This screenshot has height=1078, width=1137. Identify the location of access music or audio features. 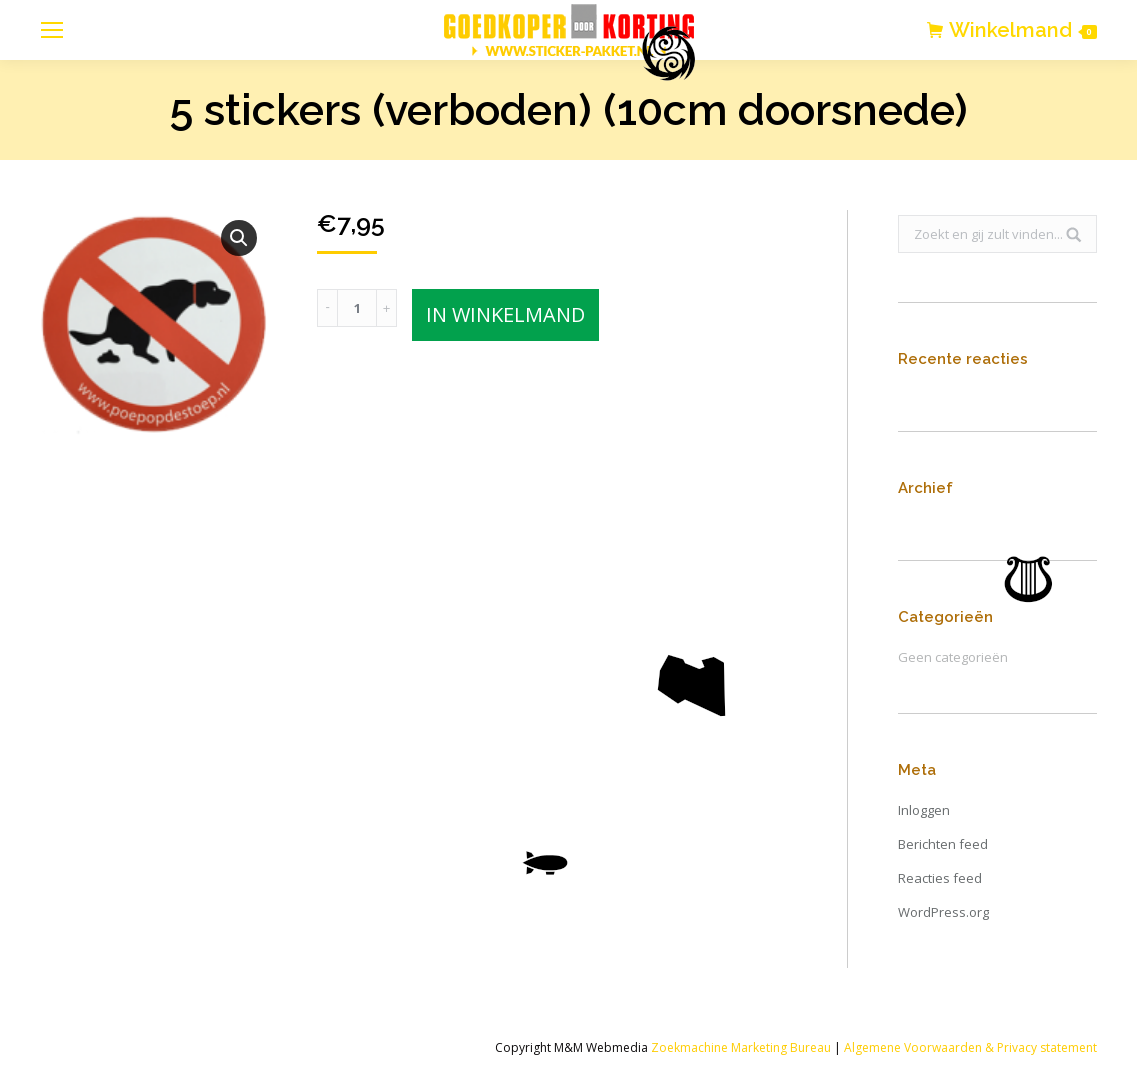
(1028, 578).